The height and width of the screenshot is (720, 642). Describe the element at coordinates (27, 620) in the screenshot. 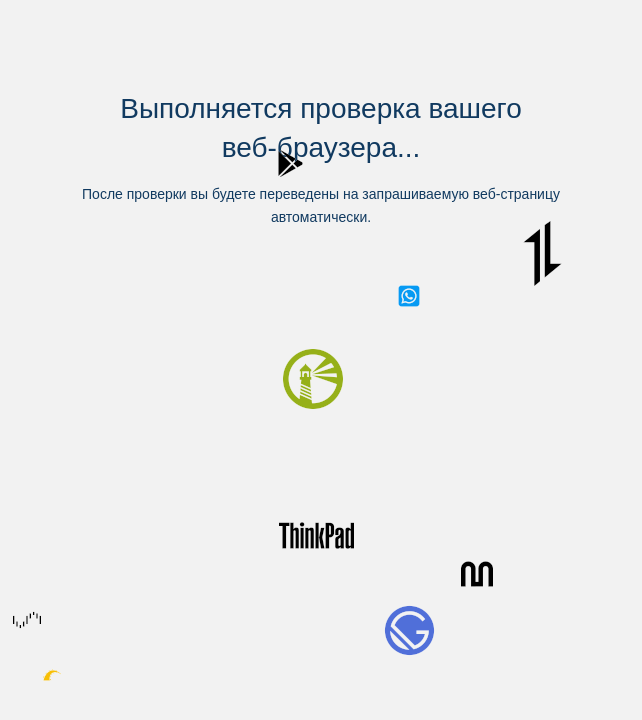

I see `unraid server management application` at that location.